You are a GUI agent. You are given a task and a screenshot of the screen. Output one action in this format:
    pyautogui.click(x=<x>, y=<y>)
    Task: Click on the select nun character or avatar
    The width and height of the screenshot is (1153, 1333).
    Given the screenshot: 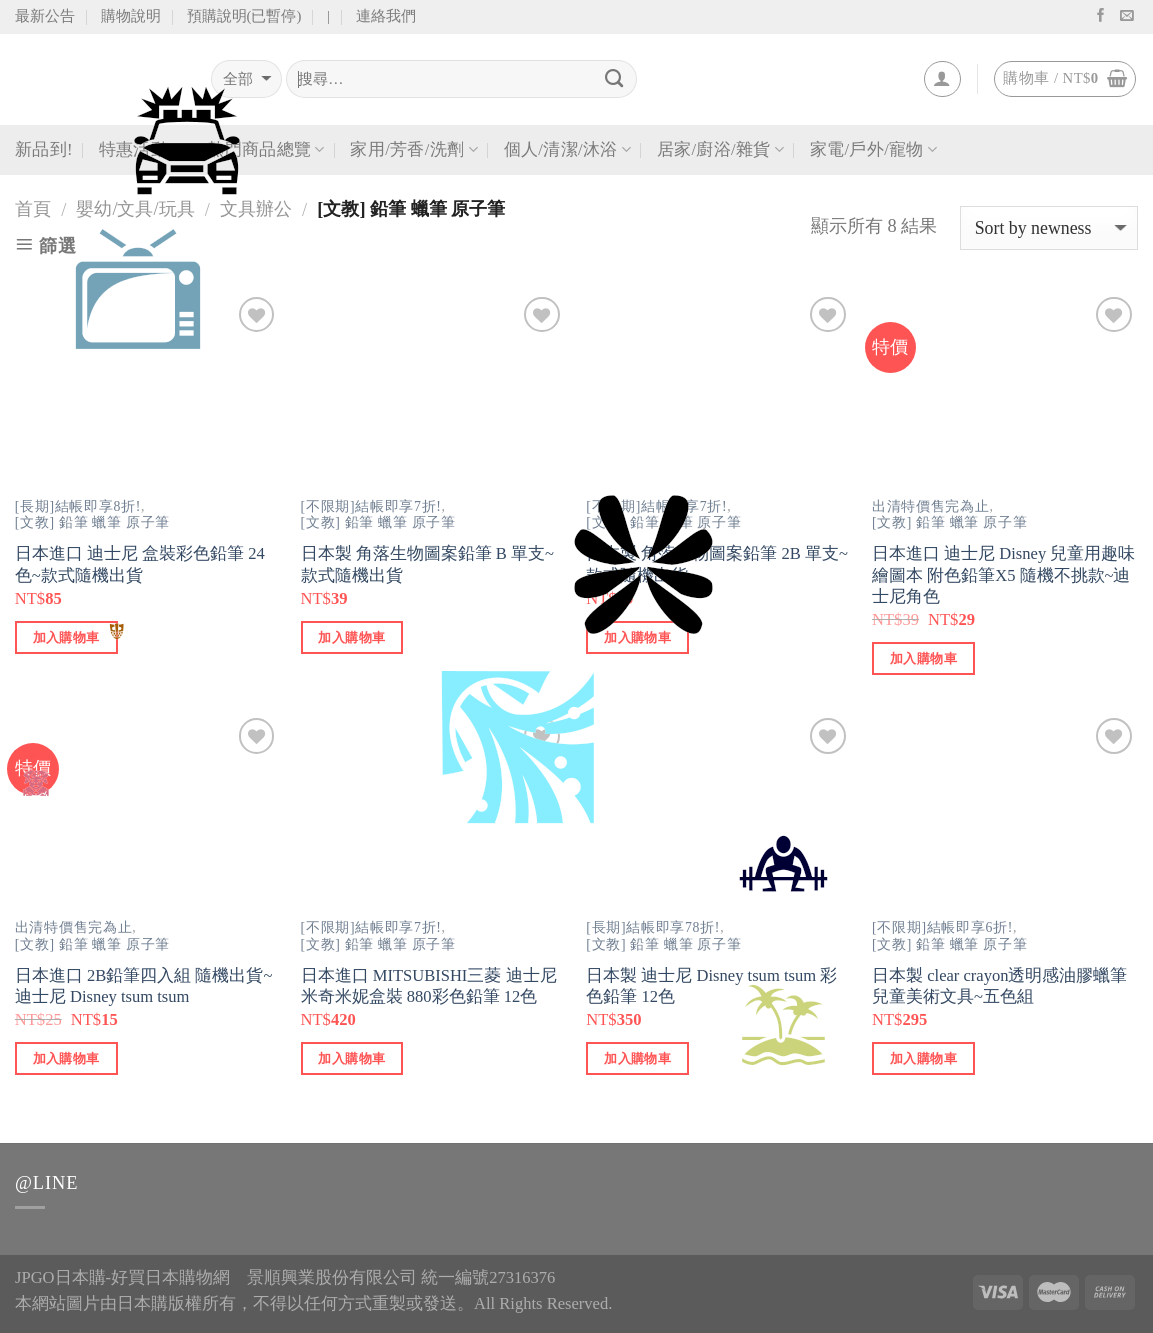 What is the action you would take?
    pyautogui.click(x=36, y=783)
    